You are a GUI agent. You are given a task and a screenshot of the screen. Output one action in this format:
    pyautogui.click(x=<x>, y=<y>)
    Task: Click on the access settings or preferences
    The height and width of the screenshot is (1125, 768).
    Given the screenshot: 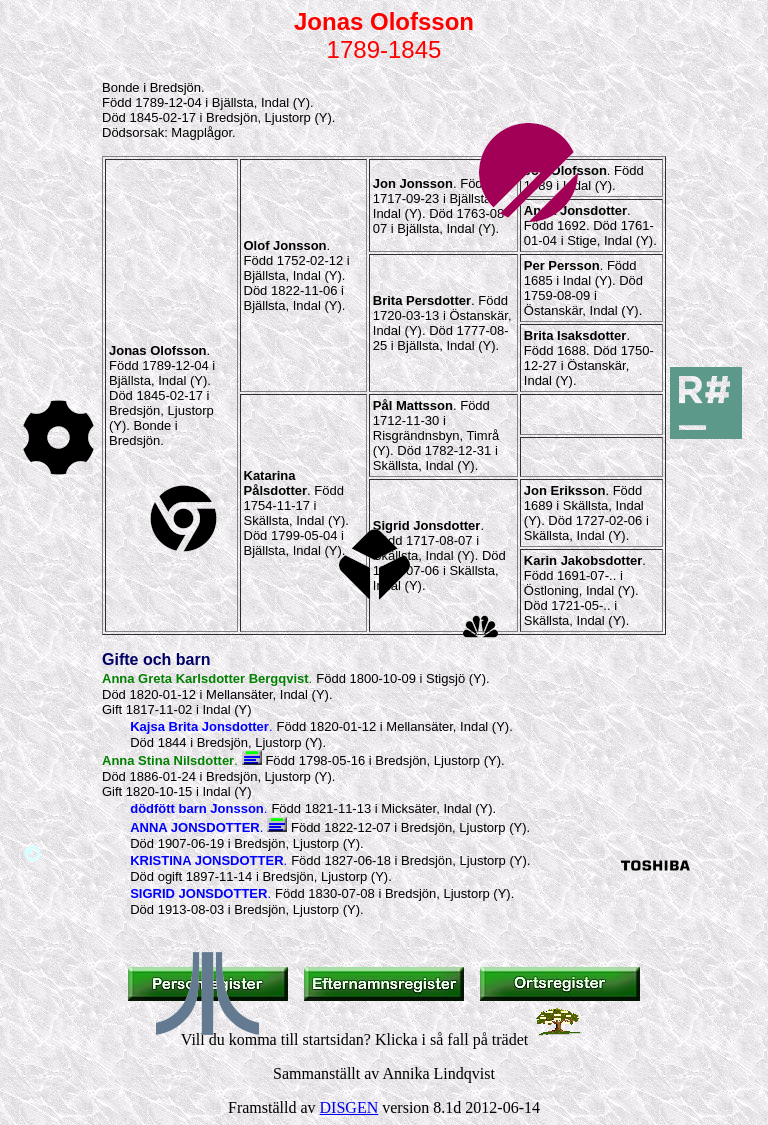 What is the action you would take?
    pyautogui.click(x=58, y=437)
    